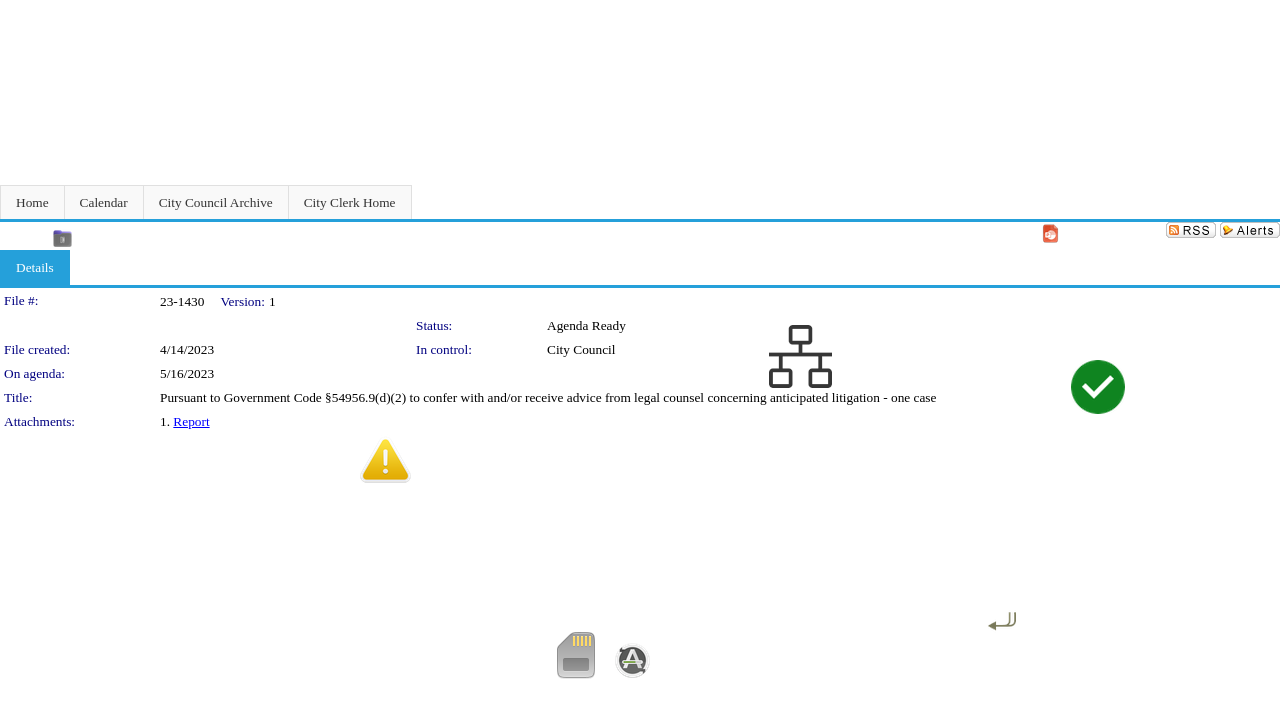 The image size is (1280, 720). What do you see at coordinates (1001, 619) in the screenshot?
I see `reply to all recipients of an email` at bounding box center [1001, 619].